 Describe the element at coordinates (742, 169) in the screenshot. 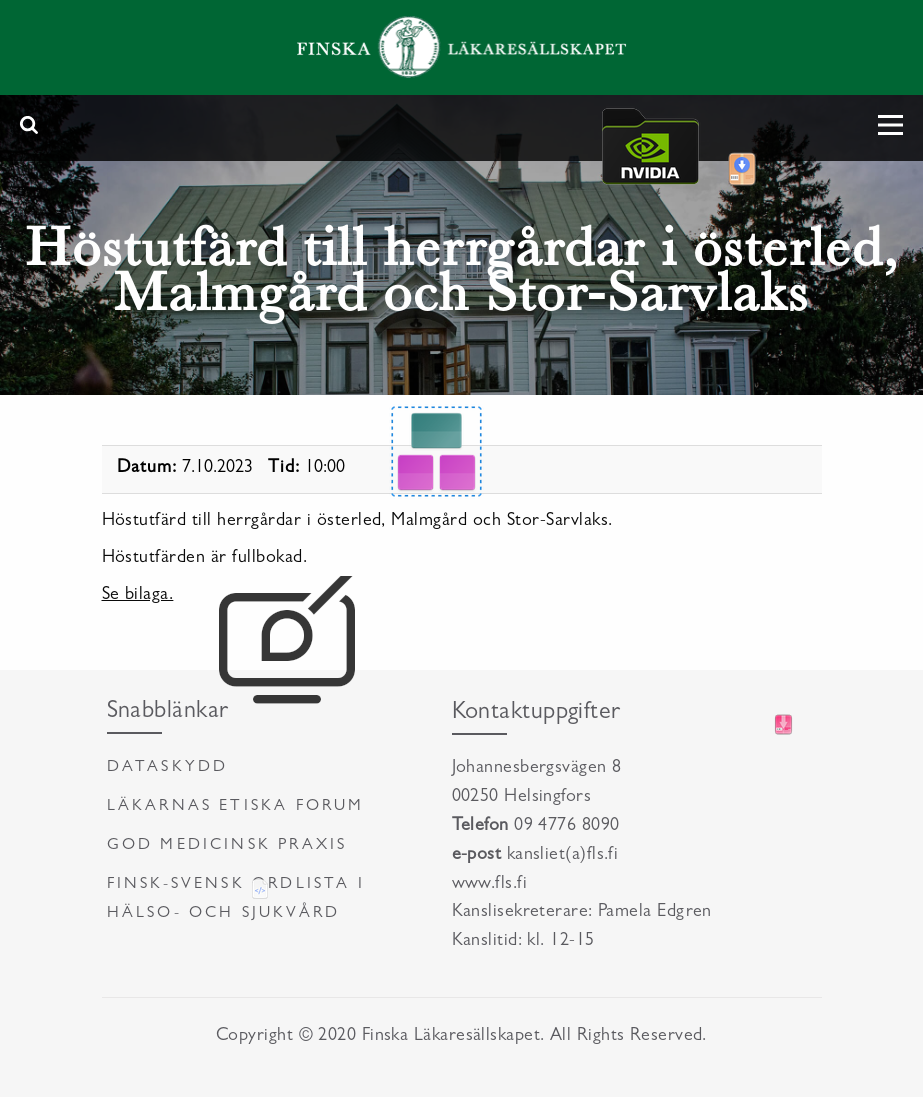

I see `downloading a software package` at that location.